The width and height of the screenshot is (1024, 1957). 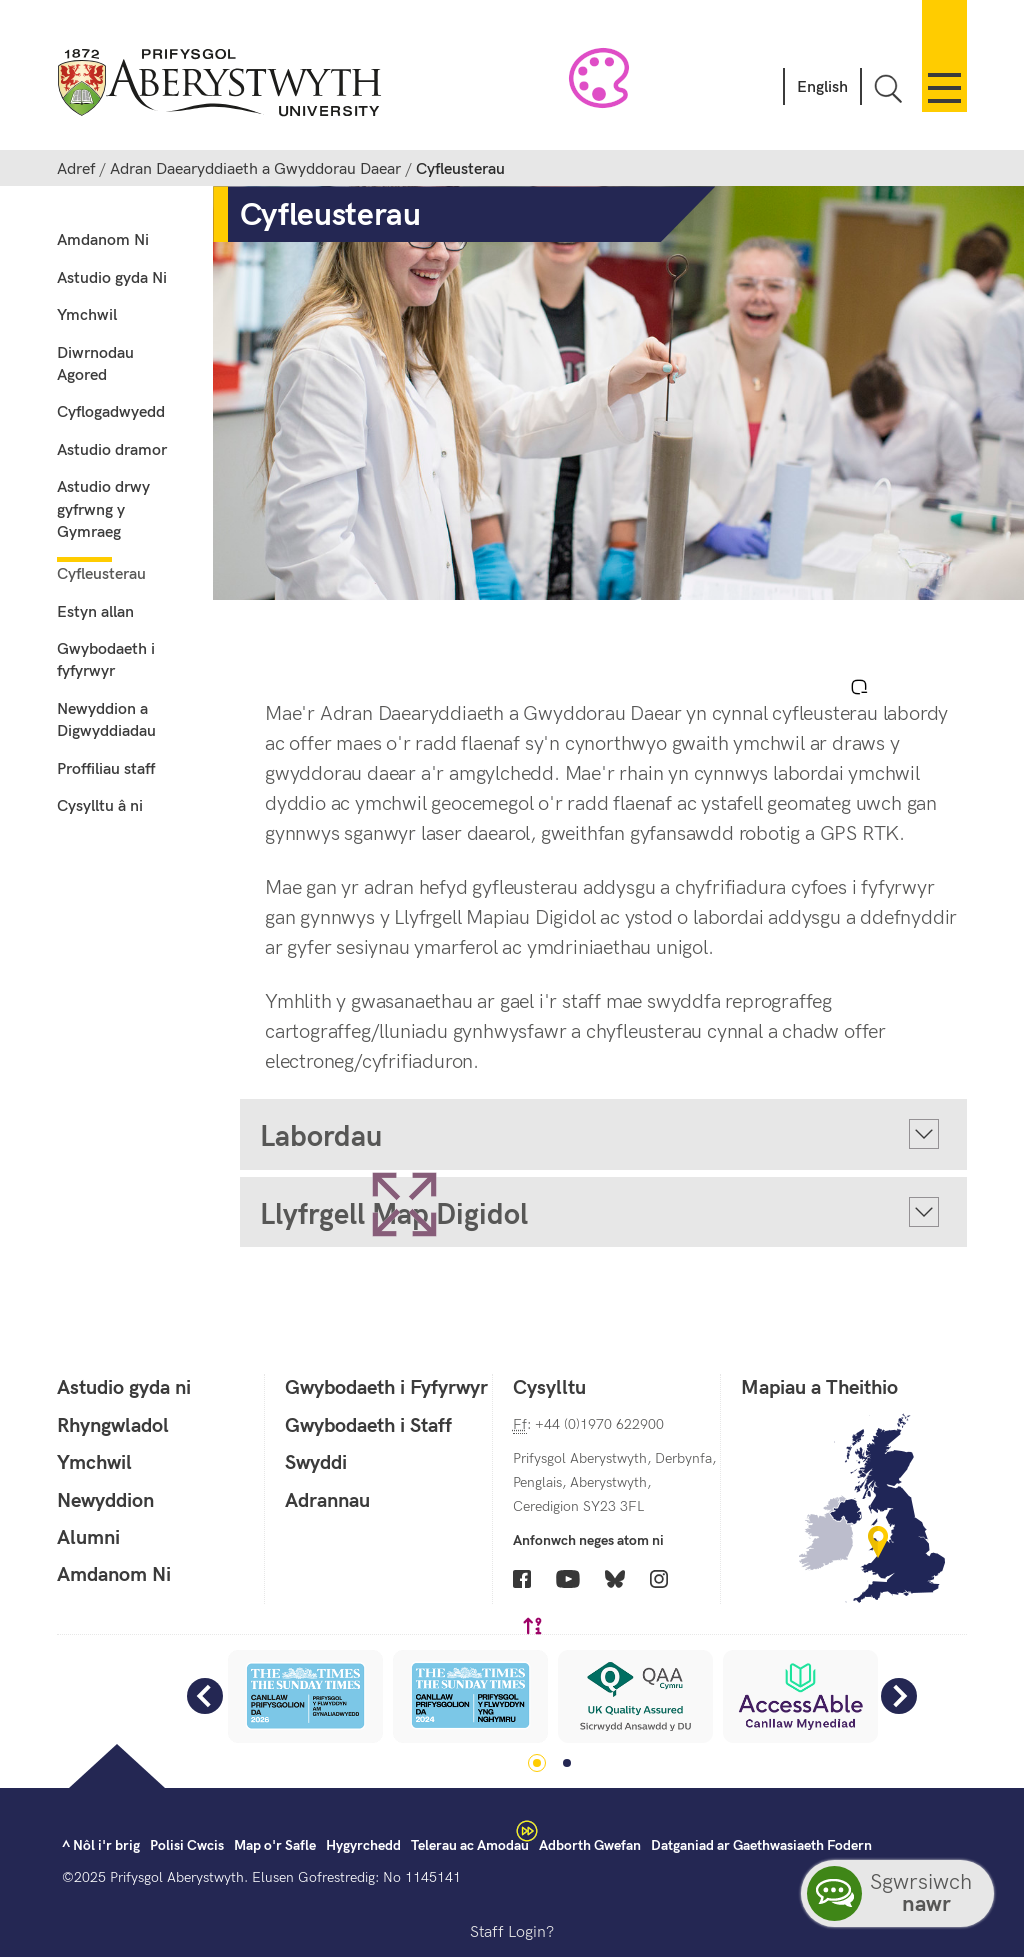 I want to click on skip forward in media playback, so click(x=527, y=1831).